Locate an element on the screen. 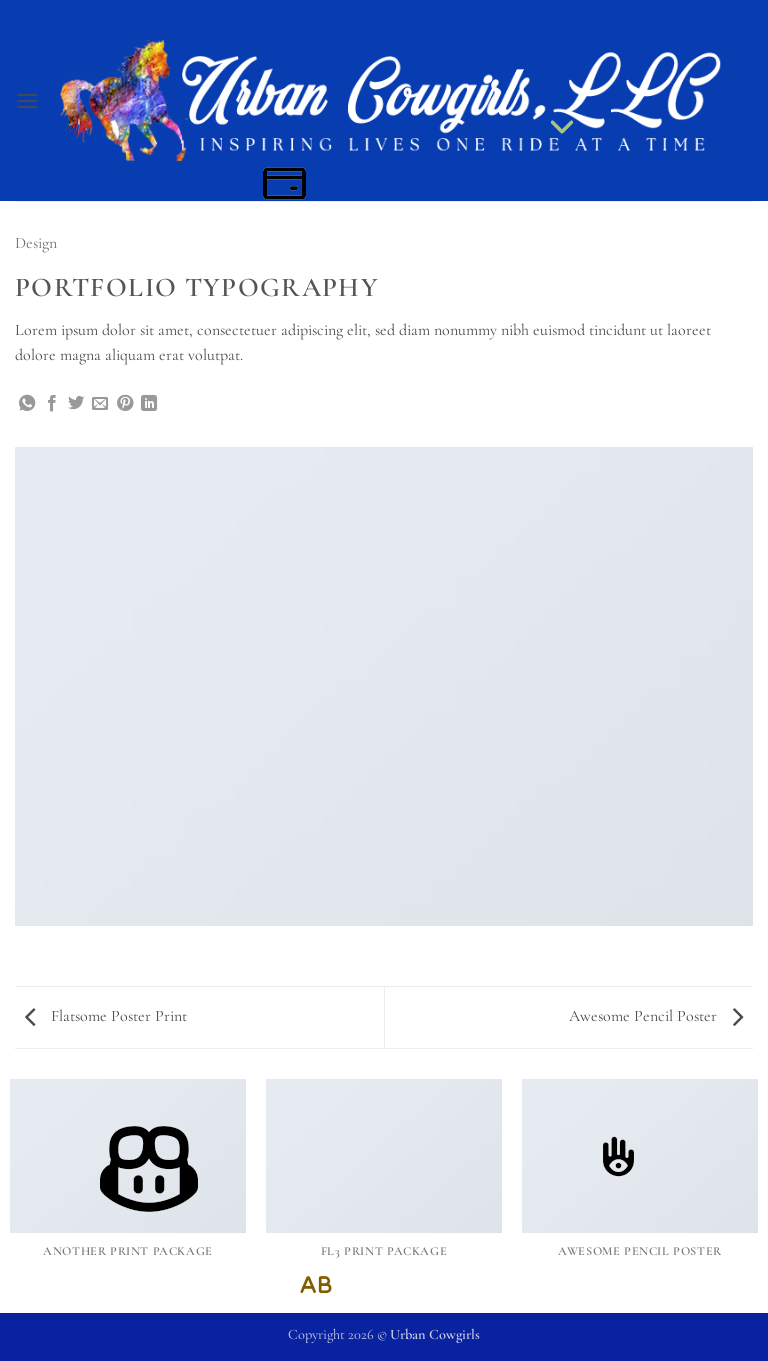 This screenshot has height=1361, width=768. manage payment methods is located at coordinates (284, 183).